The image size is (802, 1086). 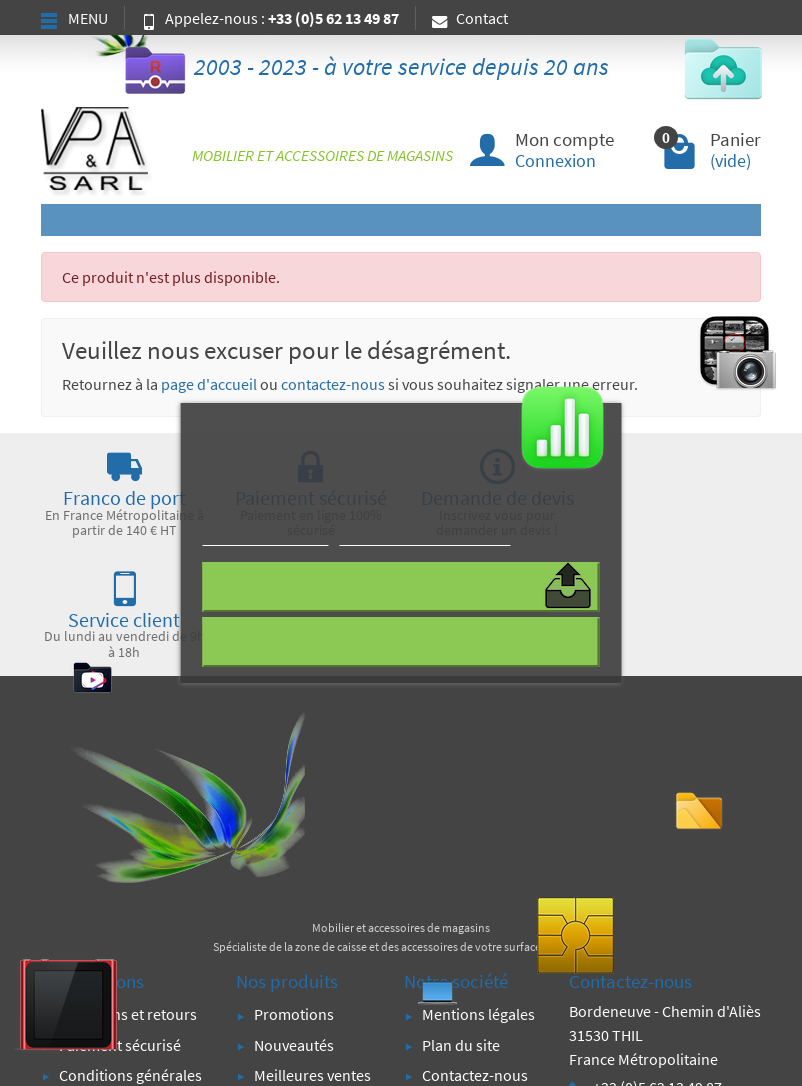 What do you see at coordinates (568, 588) in the screenshot?
I see `view outgoing mail in your outbox` at bounding box center [568, 588].